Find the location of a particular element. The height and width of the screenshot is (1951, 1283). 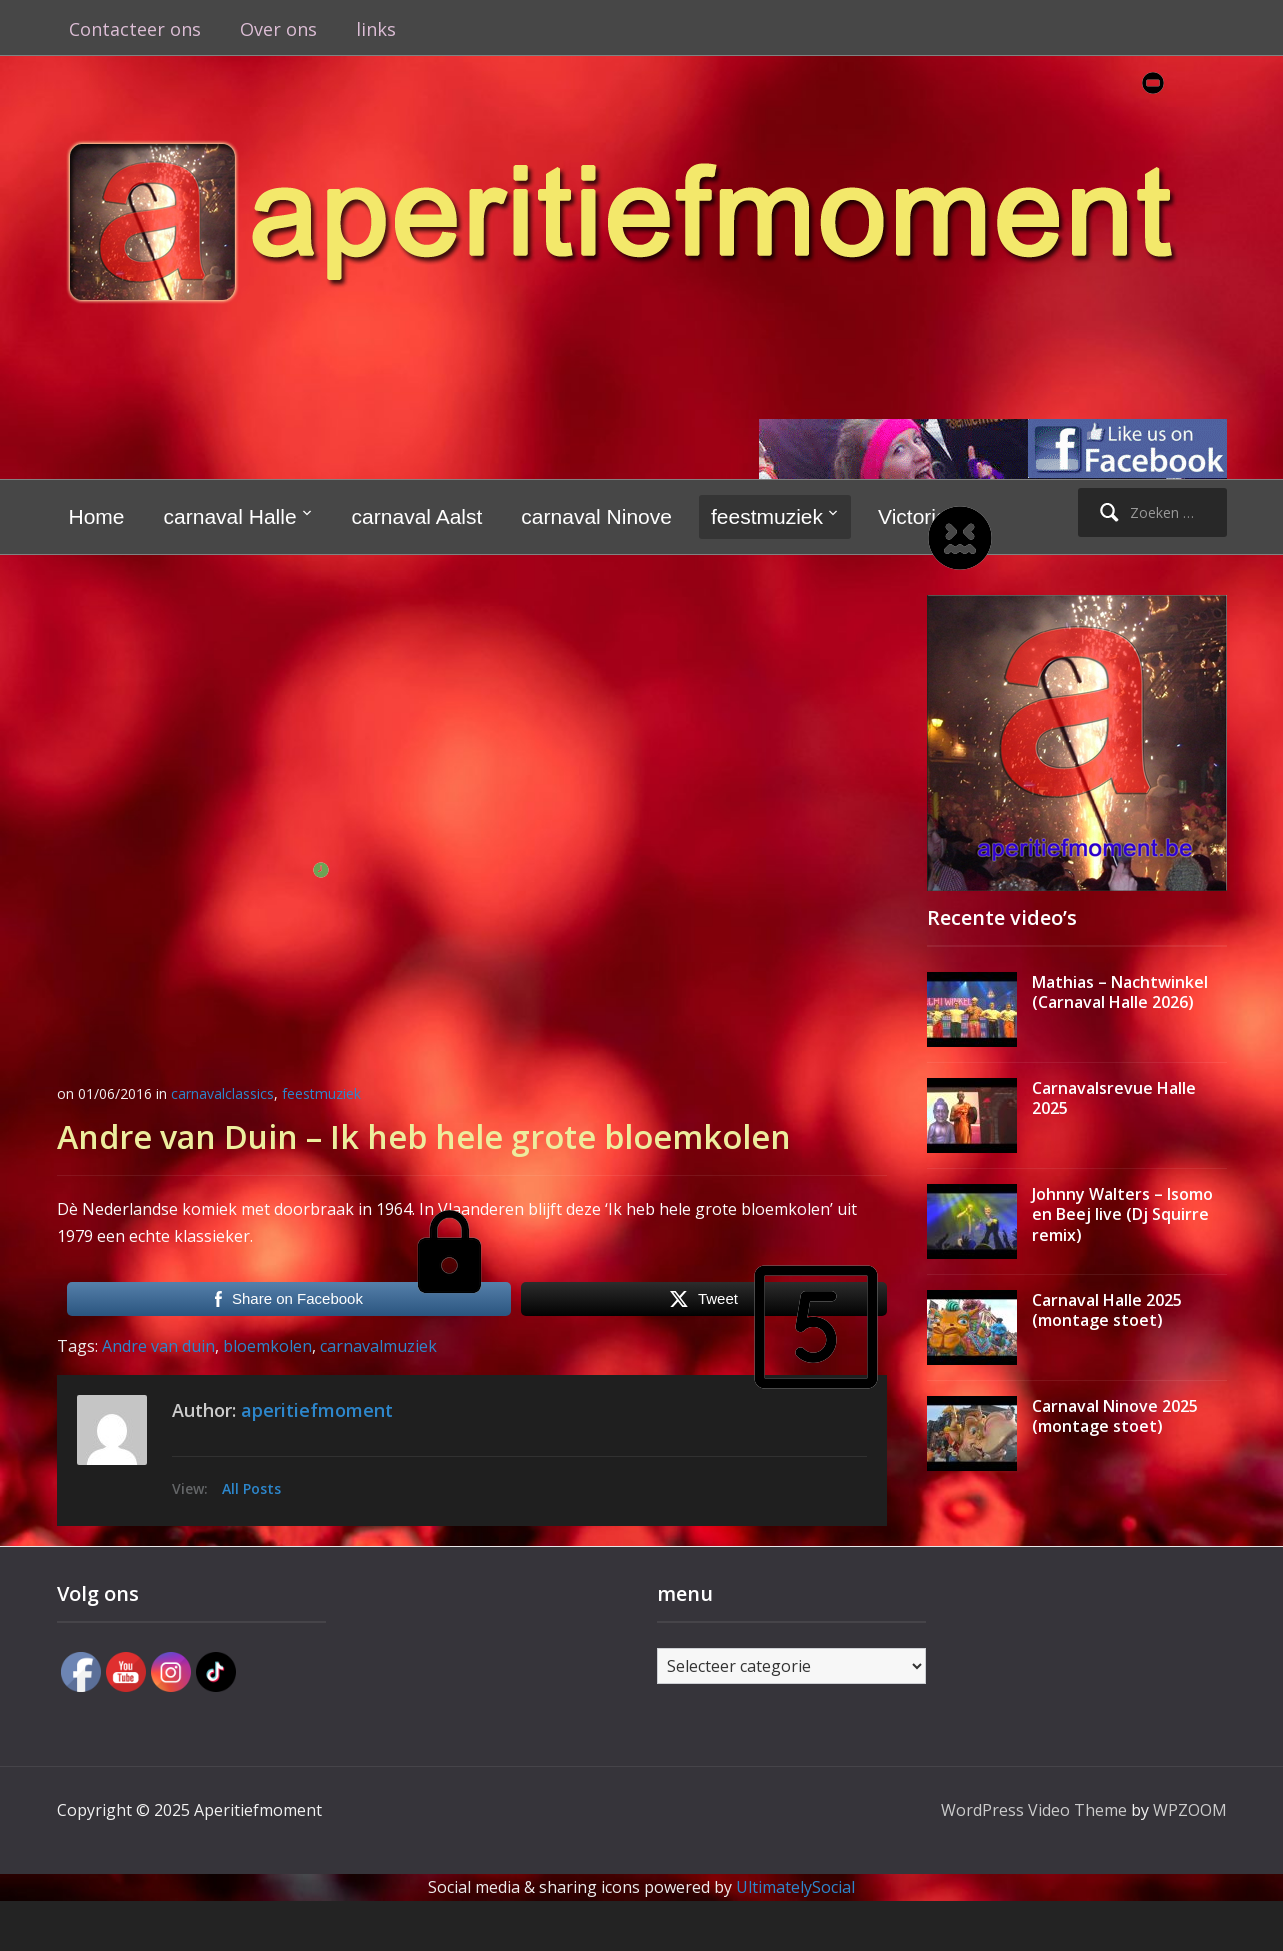

indicates an error or blocked state is located at coordinates (1153, 83).